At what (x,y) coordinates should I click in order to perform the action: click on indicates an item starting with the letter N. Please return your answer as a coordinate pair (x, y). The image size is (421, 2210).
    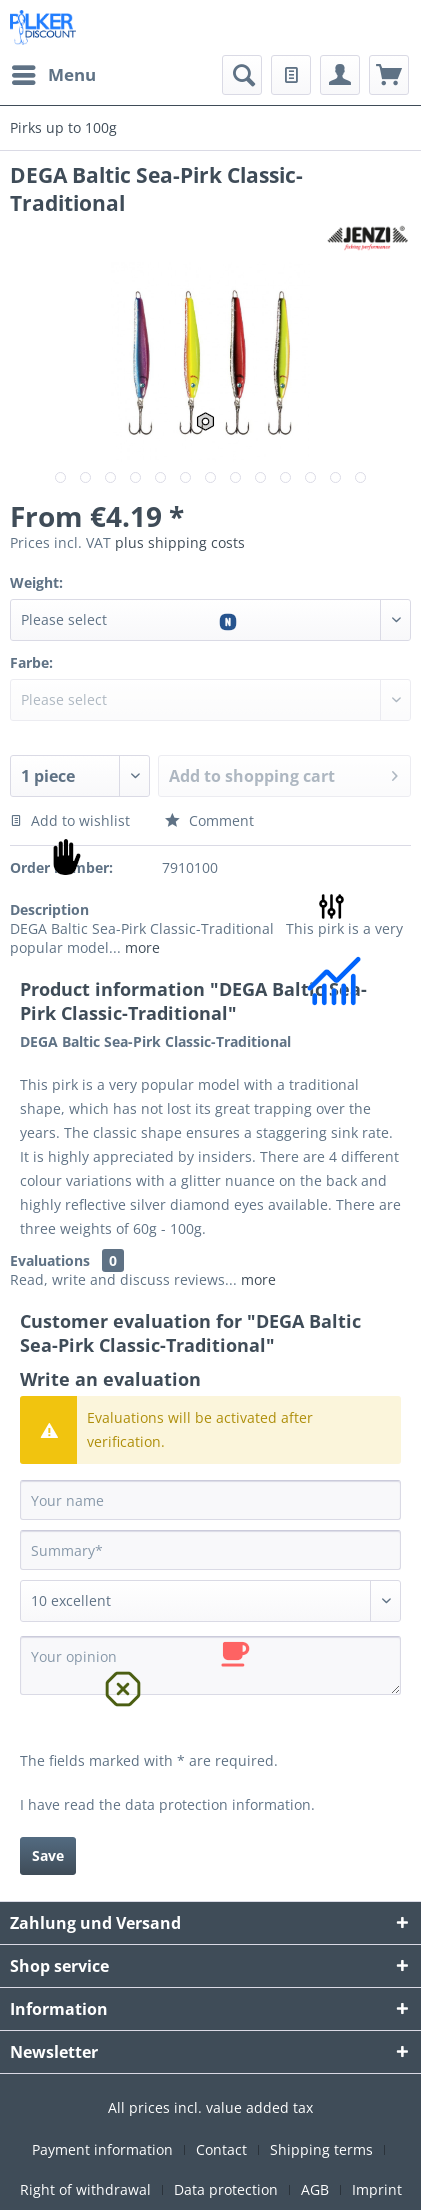
    Looking at the image, I should click on (228, 622).